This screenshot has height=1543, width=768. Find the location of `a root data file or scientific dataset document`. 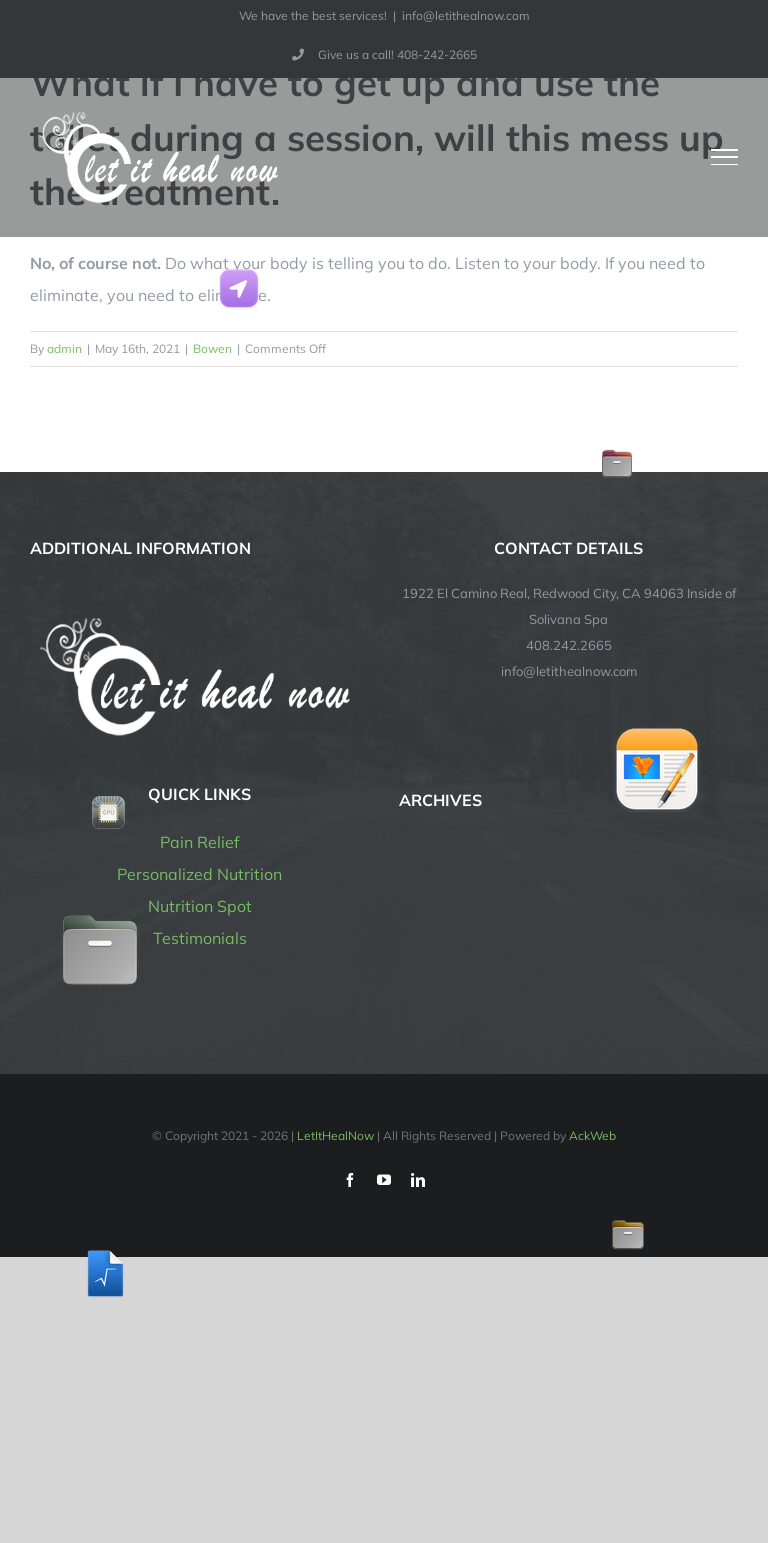

a root data file or scientific dataset document is located at coordinates (105, 1274).